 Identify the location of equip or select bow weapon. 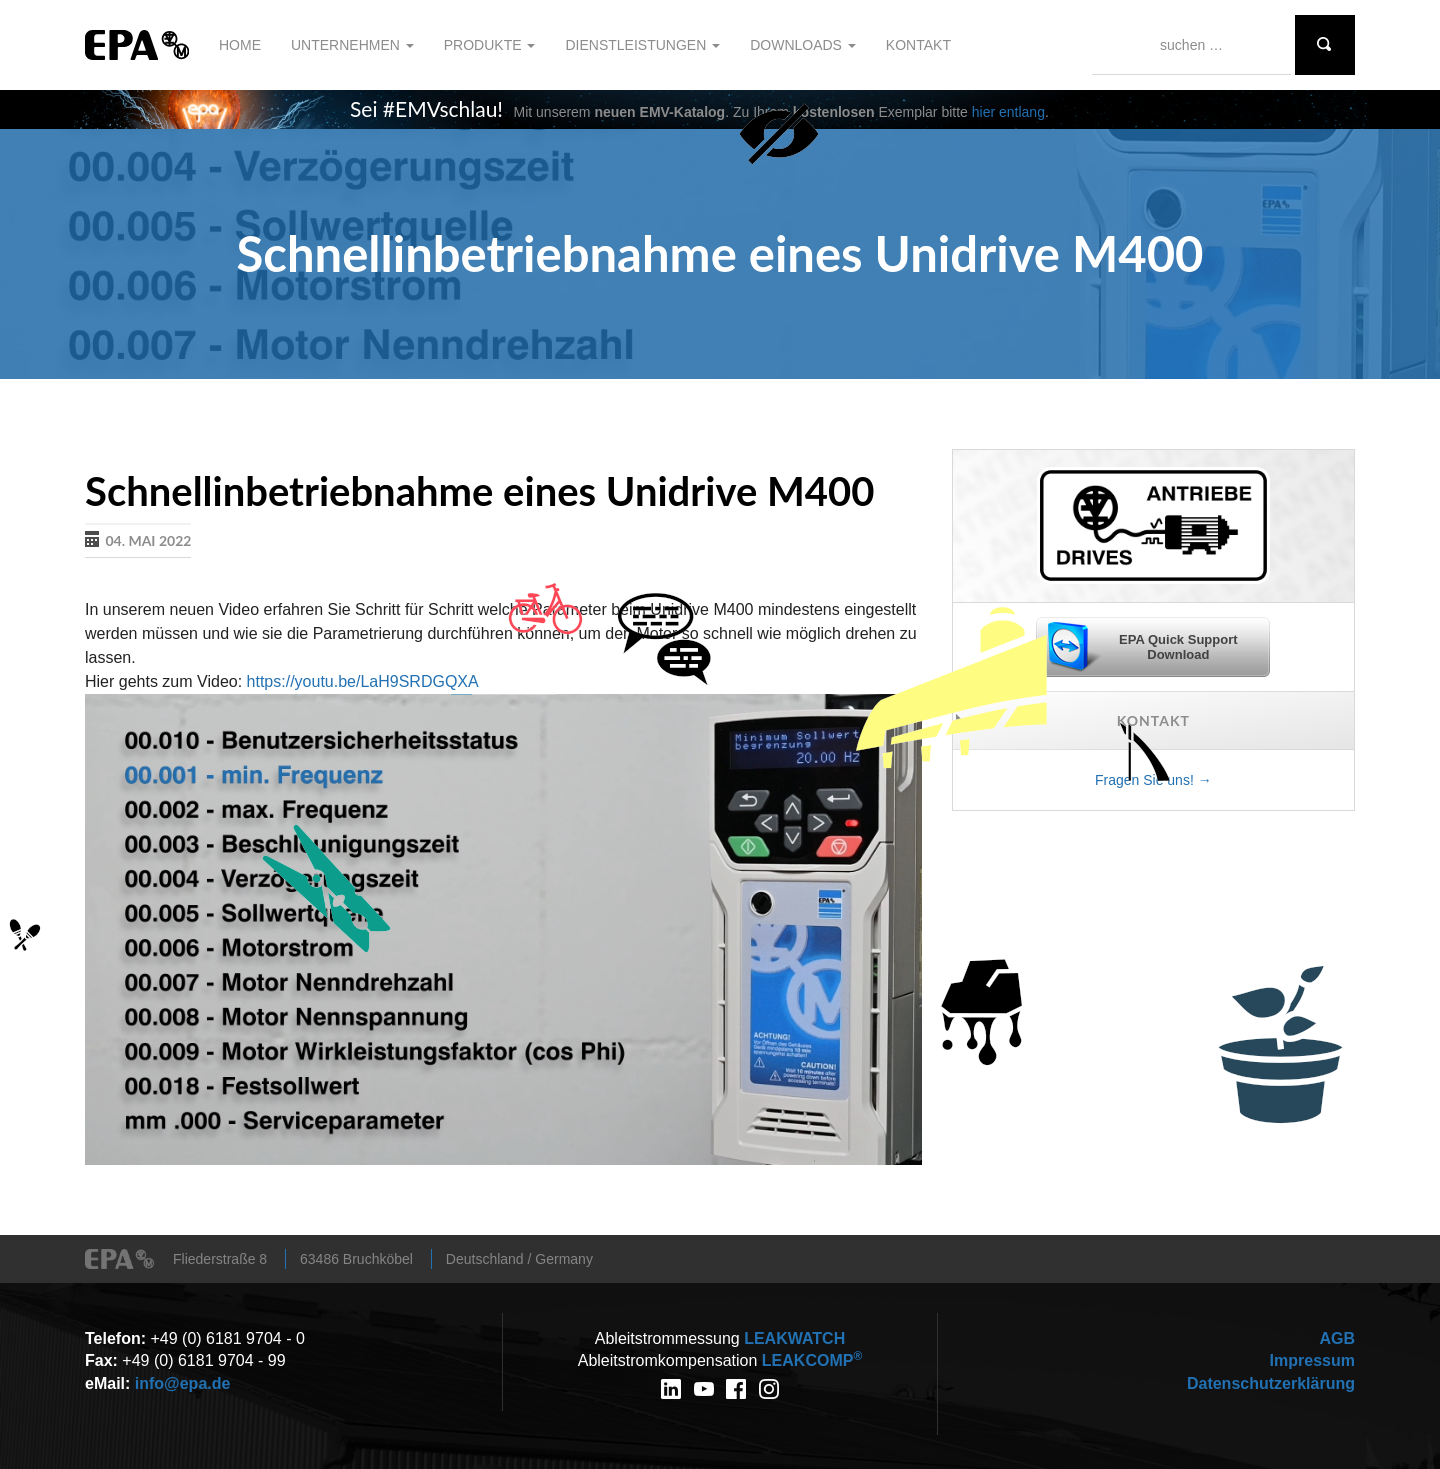
(1138, 751).